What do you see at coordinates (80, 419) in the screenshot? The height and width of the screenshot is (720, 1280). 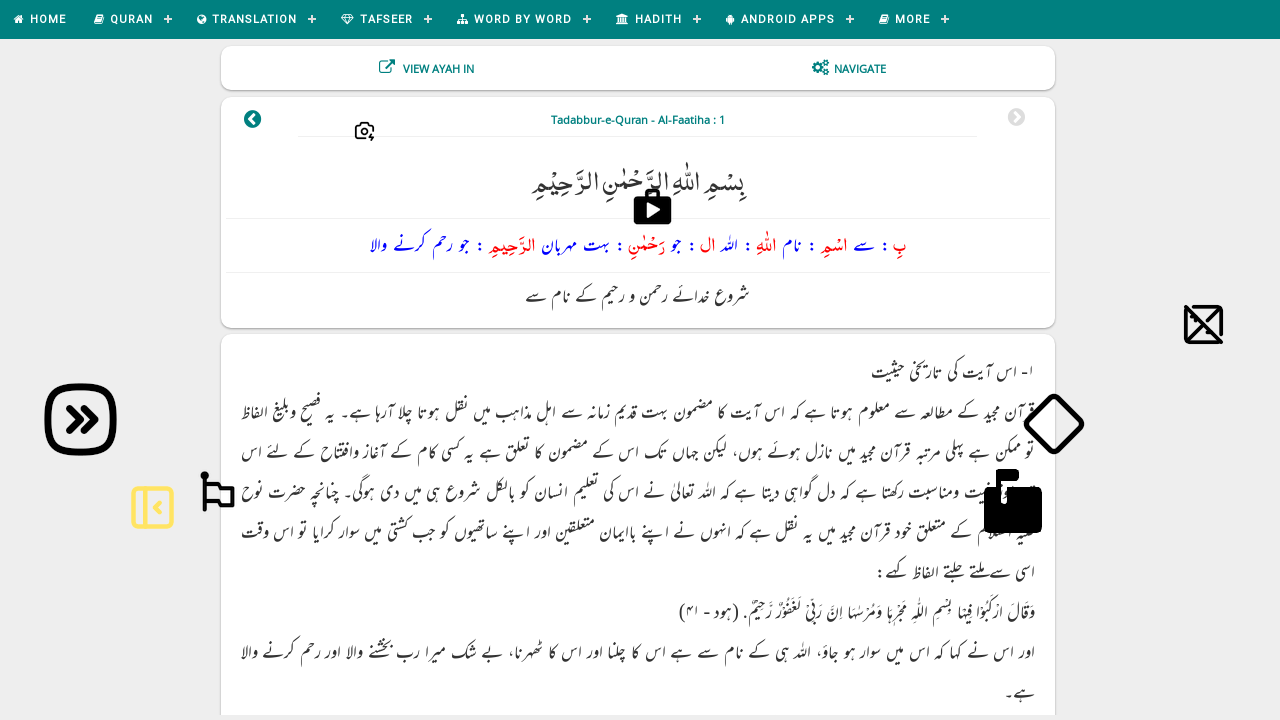 I see `skip forward or advance to next item` at bounding box center [80, 419].